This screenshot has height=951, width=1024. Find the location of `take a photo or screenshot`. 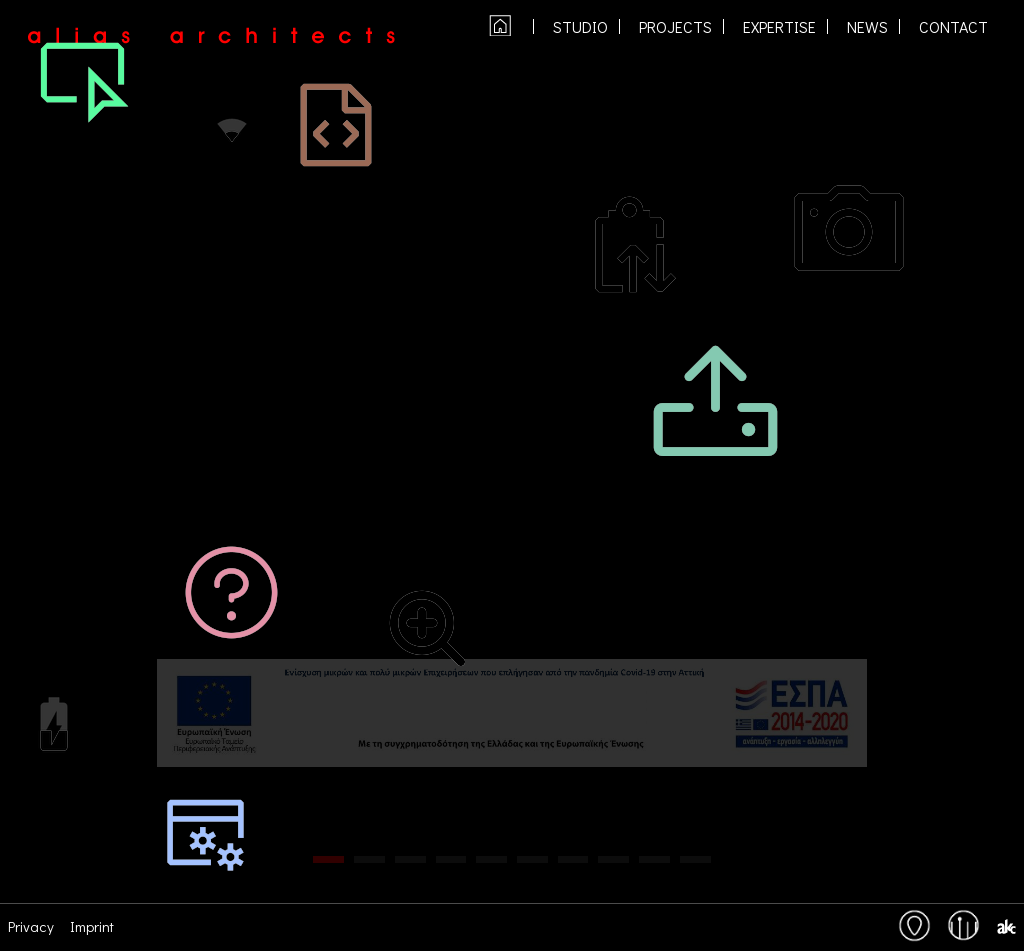

take a photo or screenshot is located at coordinates (849, 232).